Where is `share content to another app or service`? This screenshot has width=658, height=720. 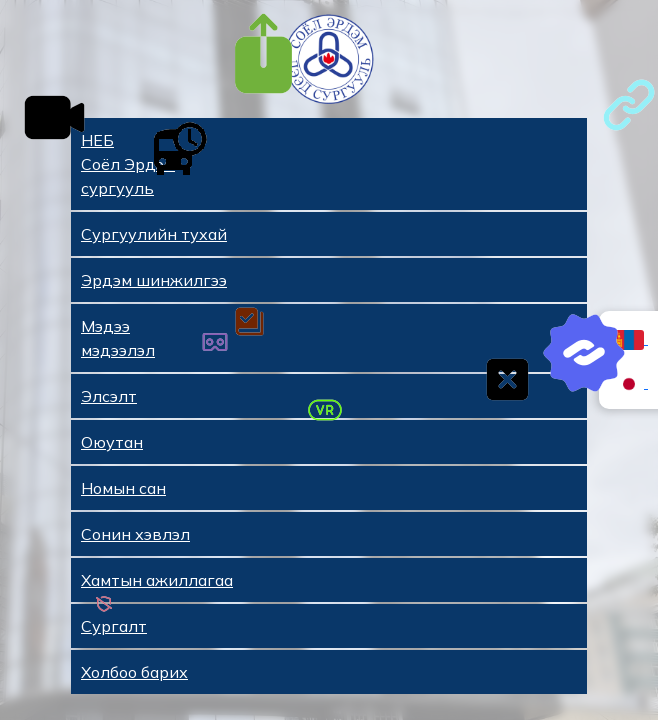
share content to another app or service is located at coordinates (263, 53).